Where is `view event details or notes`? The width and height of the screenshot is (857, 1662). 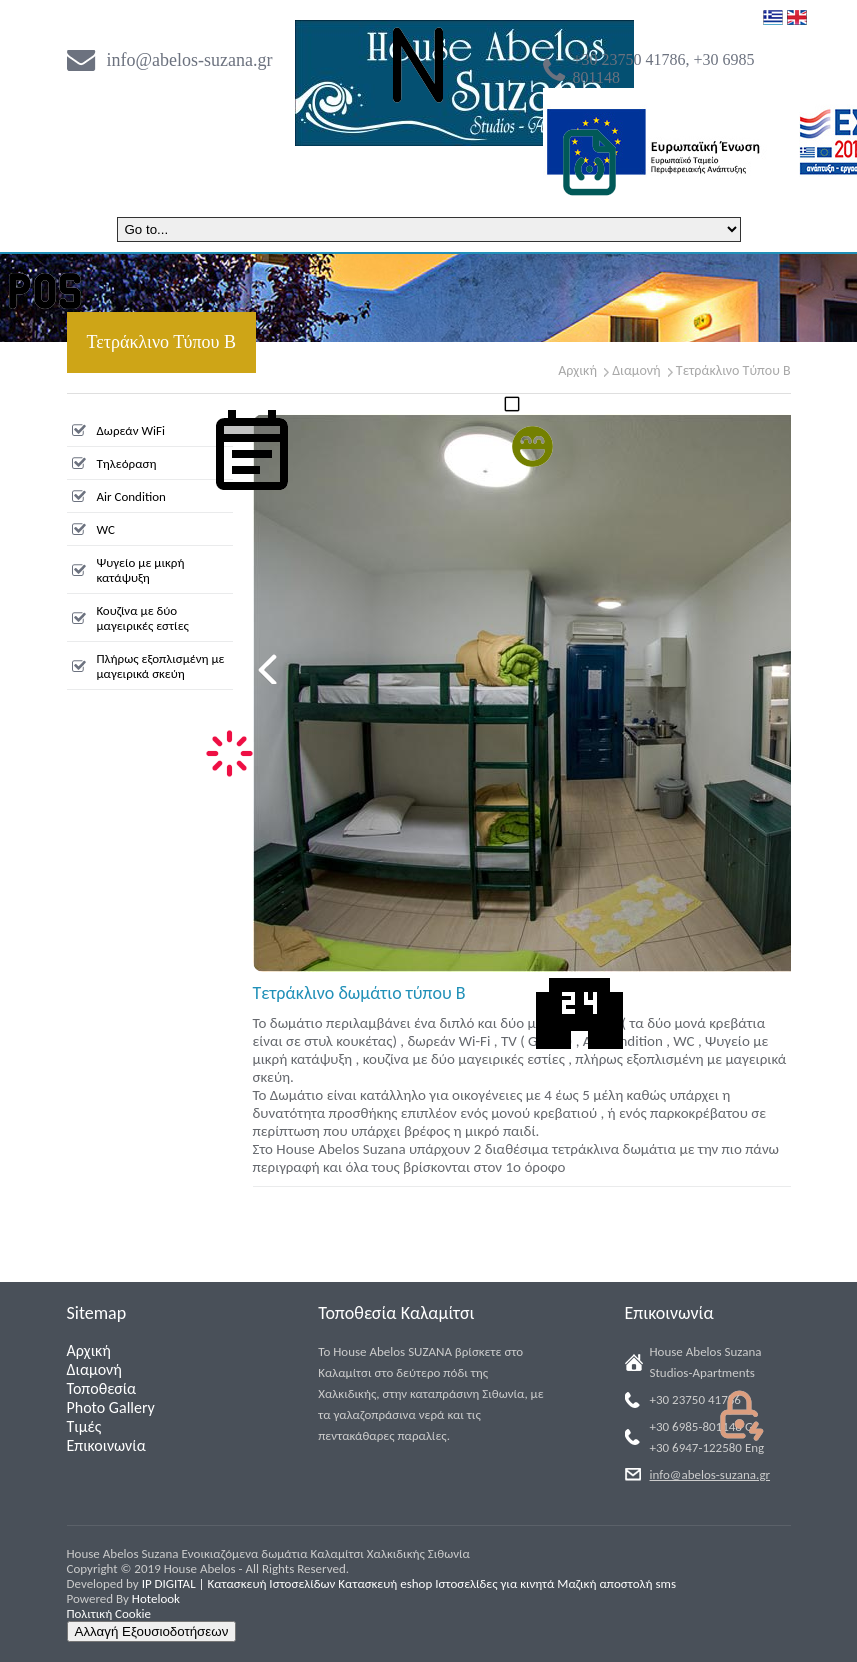
view event details or notes is located at coordinates (252, 454).